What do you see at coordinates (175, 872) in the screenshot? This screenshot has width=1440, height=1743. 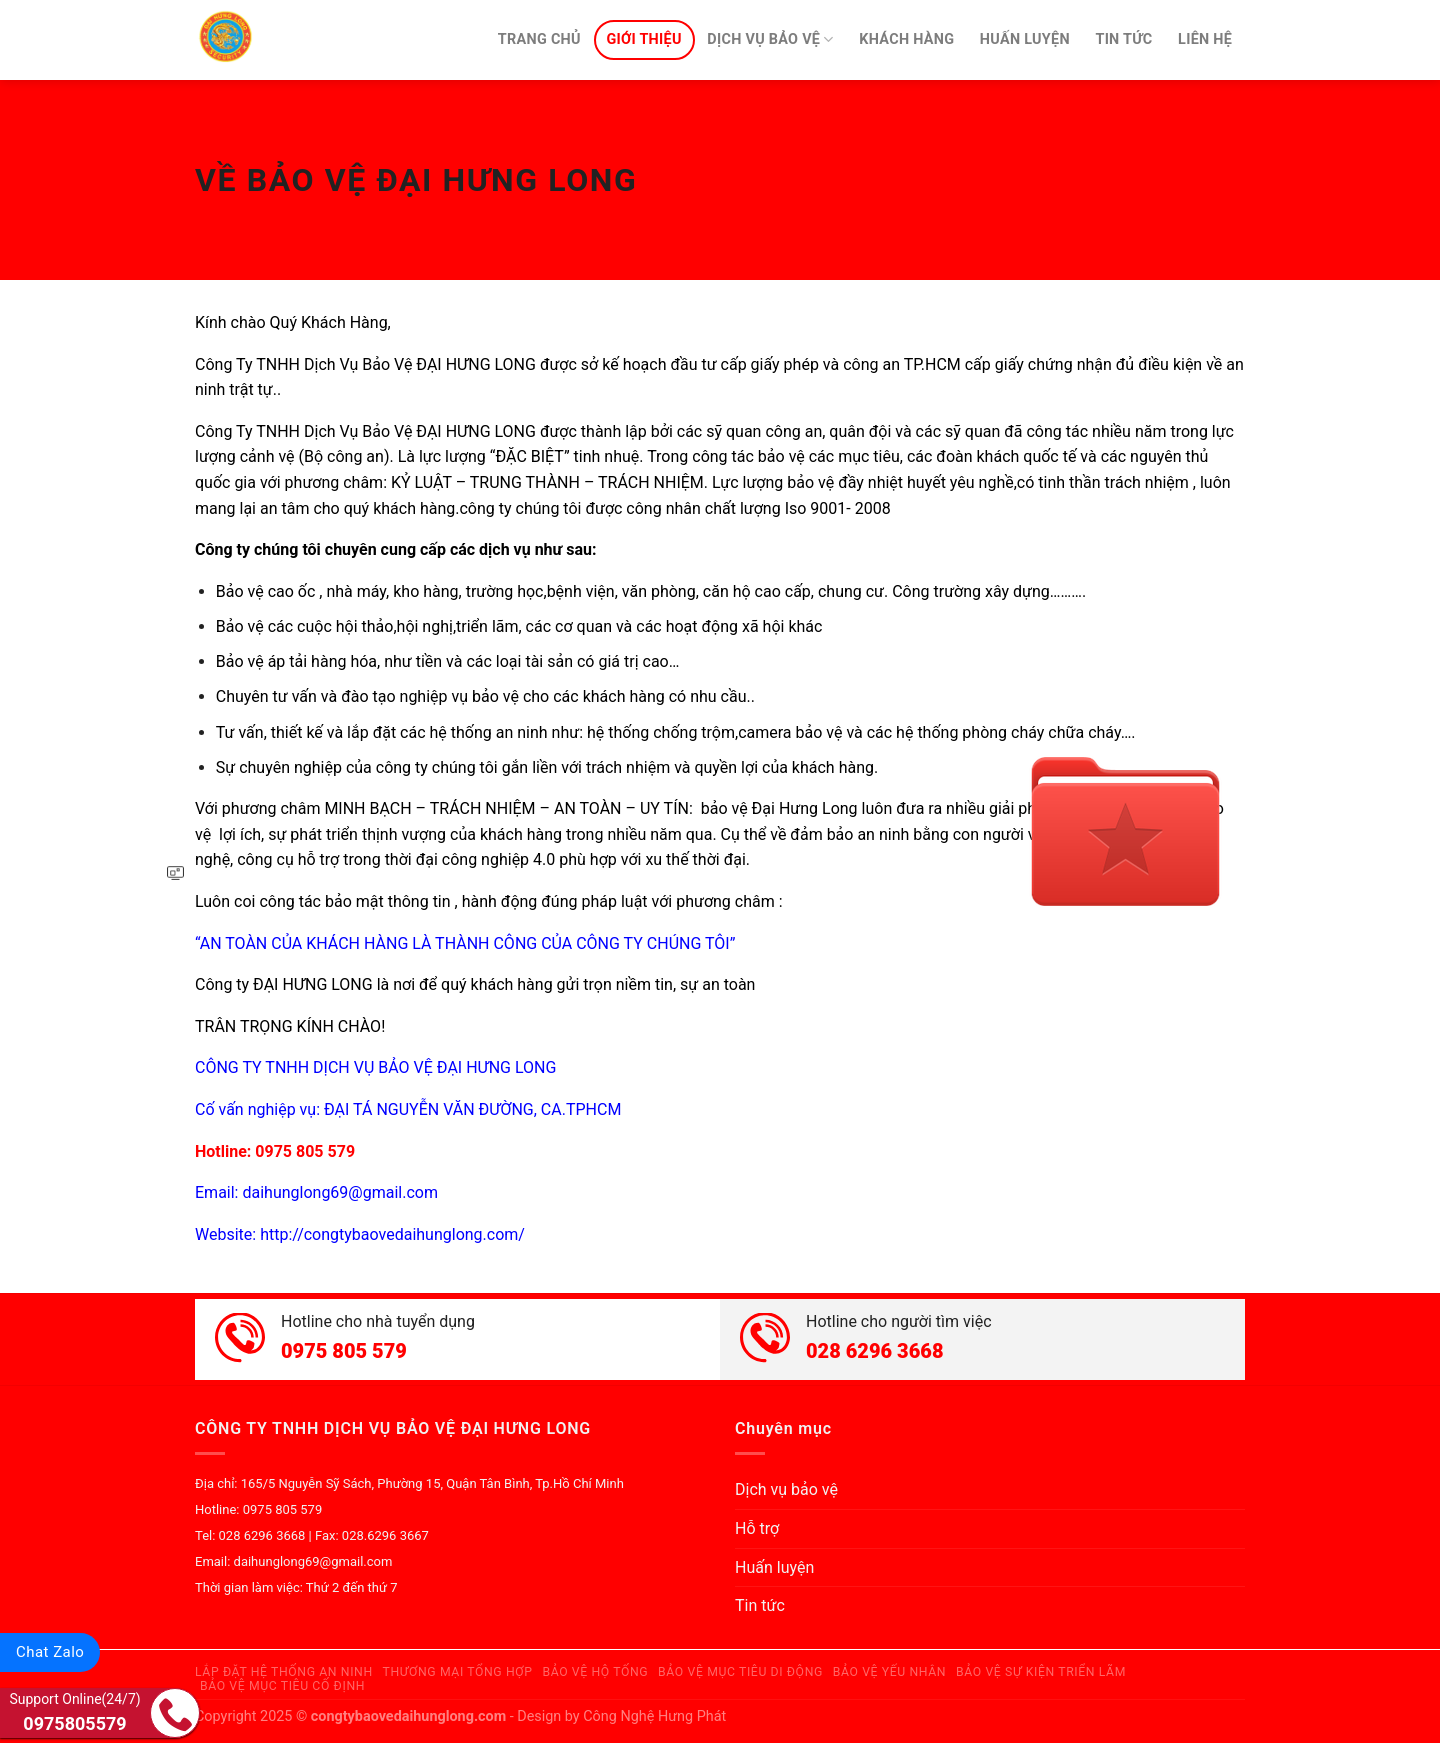 I see `access remote desktop settings` at bounding box center [175, 872].